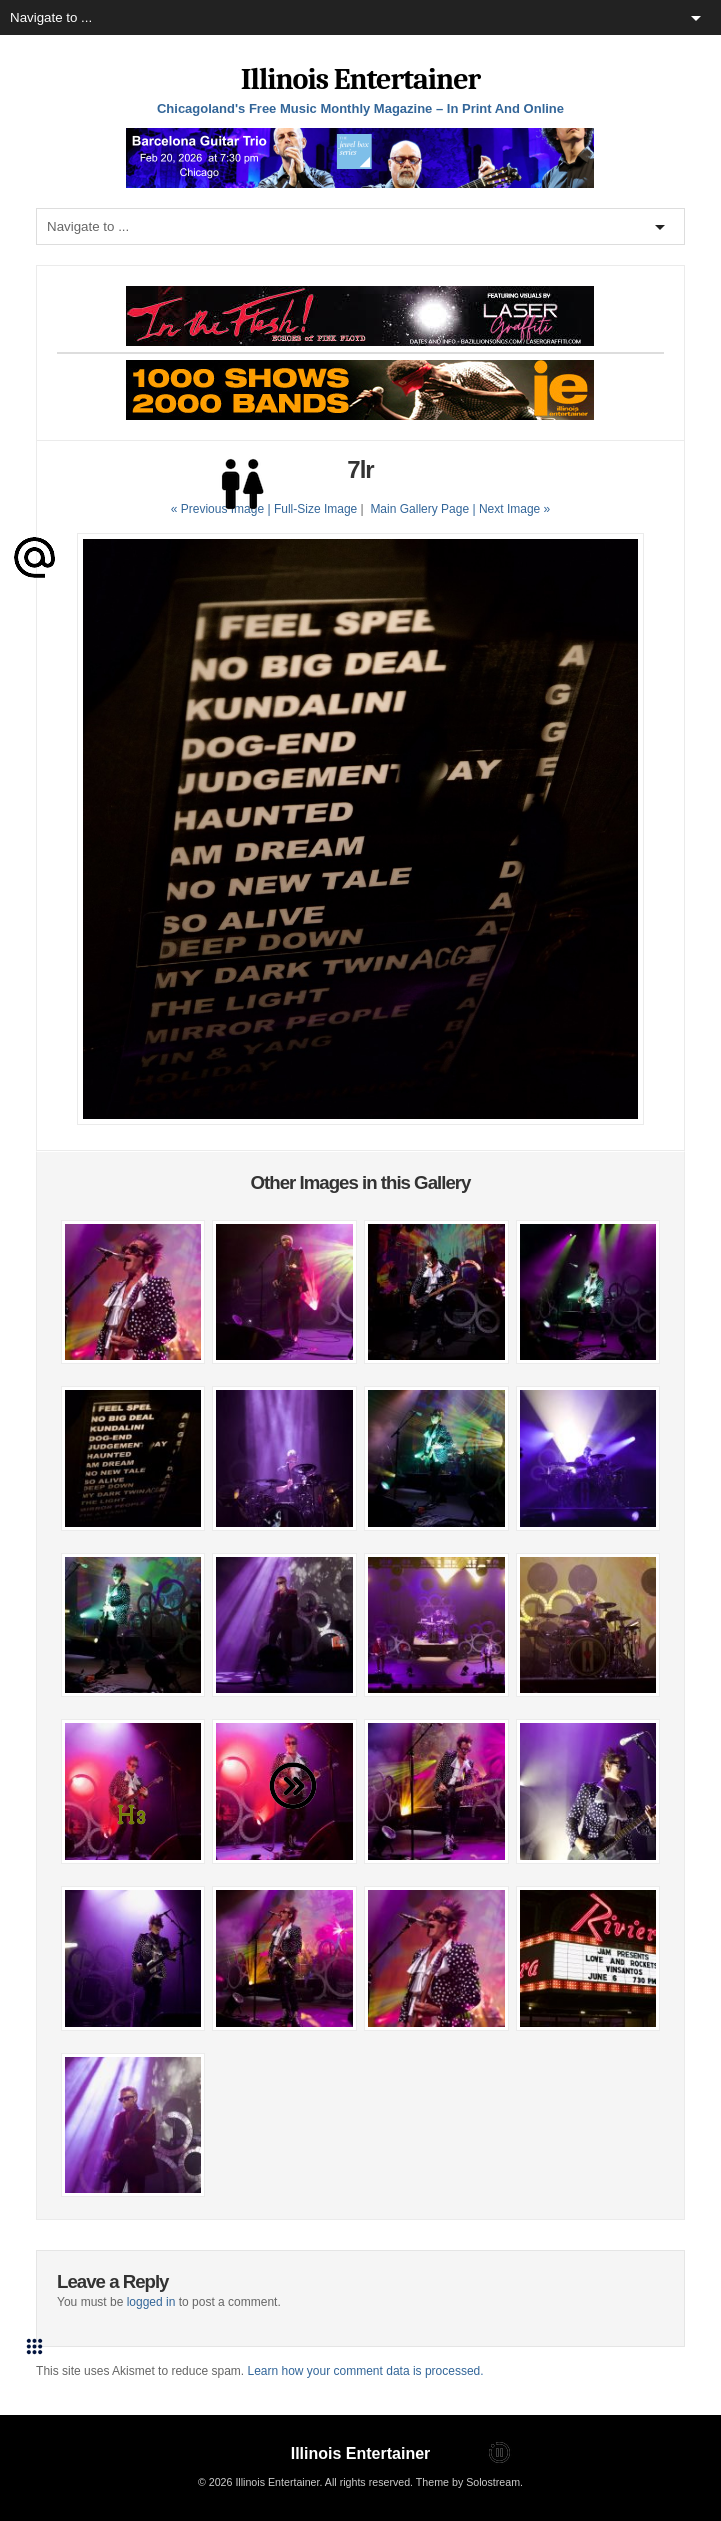  What do you see at coordinates (34, 2346) in the screenshot?
I see `open the app drawer or menu` at bounding box center [34, 2346].